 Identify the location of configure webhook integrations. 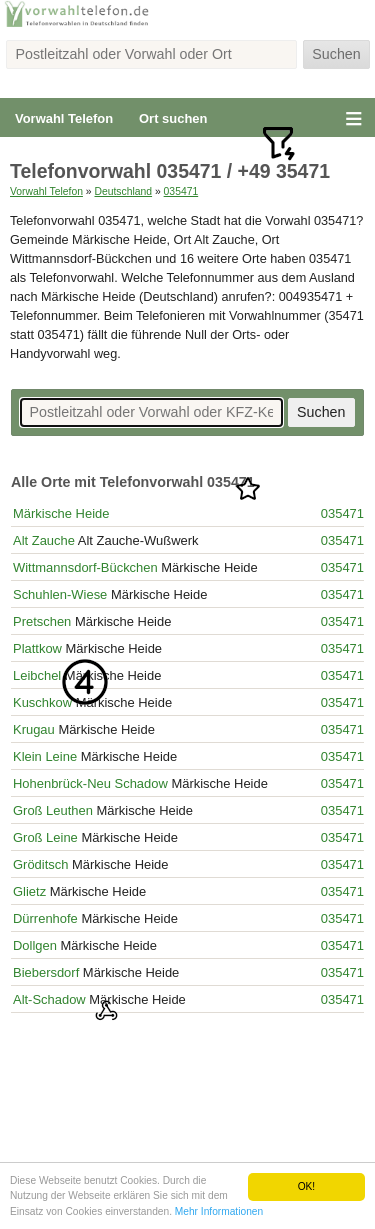
(106, 1011).